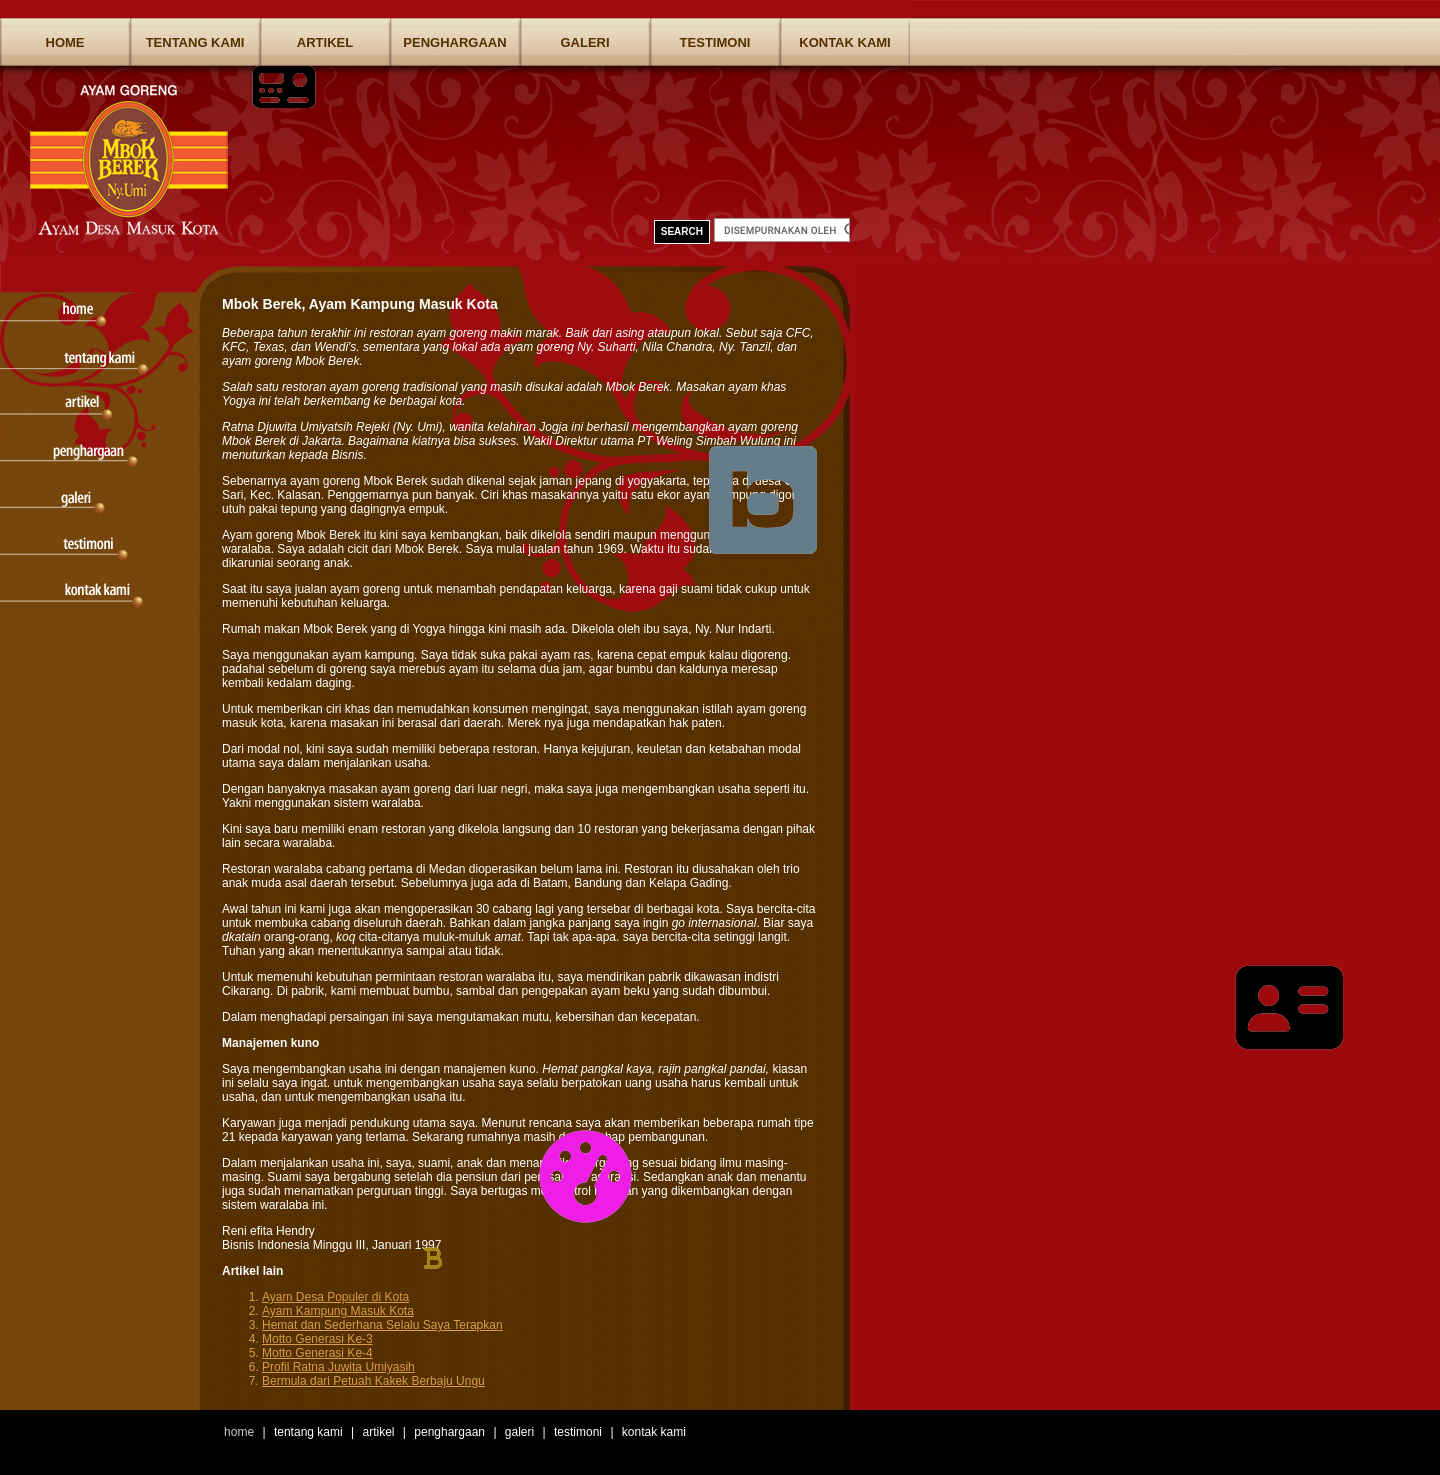 The height and width of the screenshot is (1475, 1440). I want to click on apply bold formatting to selected text, so click(433, 1258).